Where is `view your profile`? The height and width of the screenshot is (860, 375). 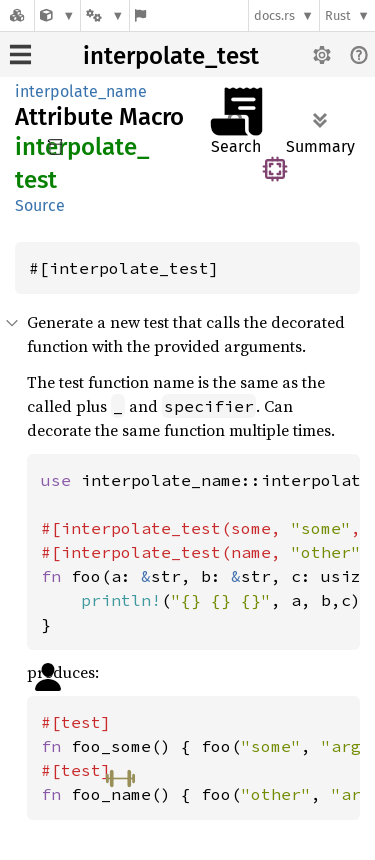 view your profile is located at coordinates (48, 677).